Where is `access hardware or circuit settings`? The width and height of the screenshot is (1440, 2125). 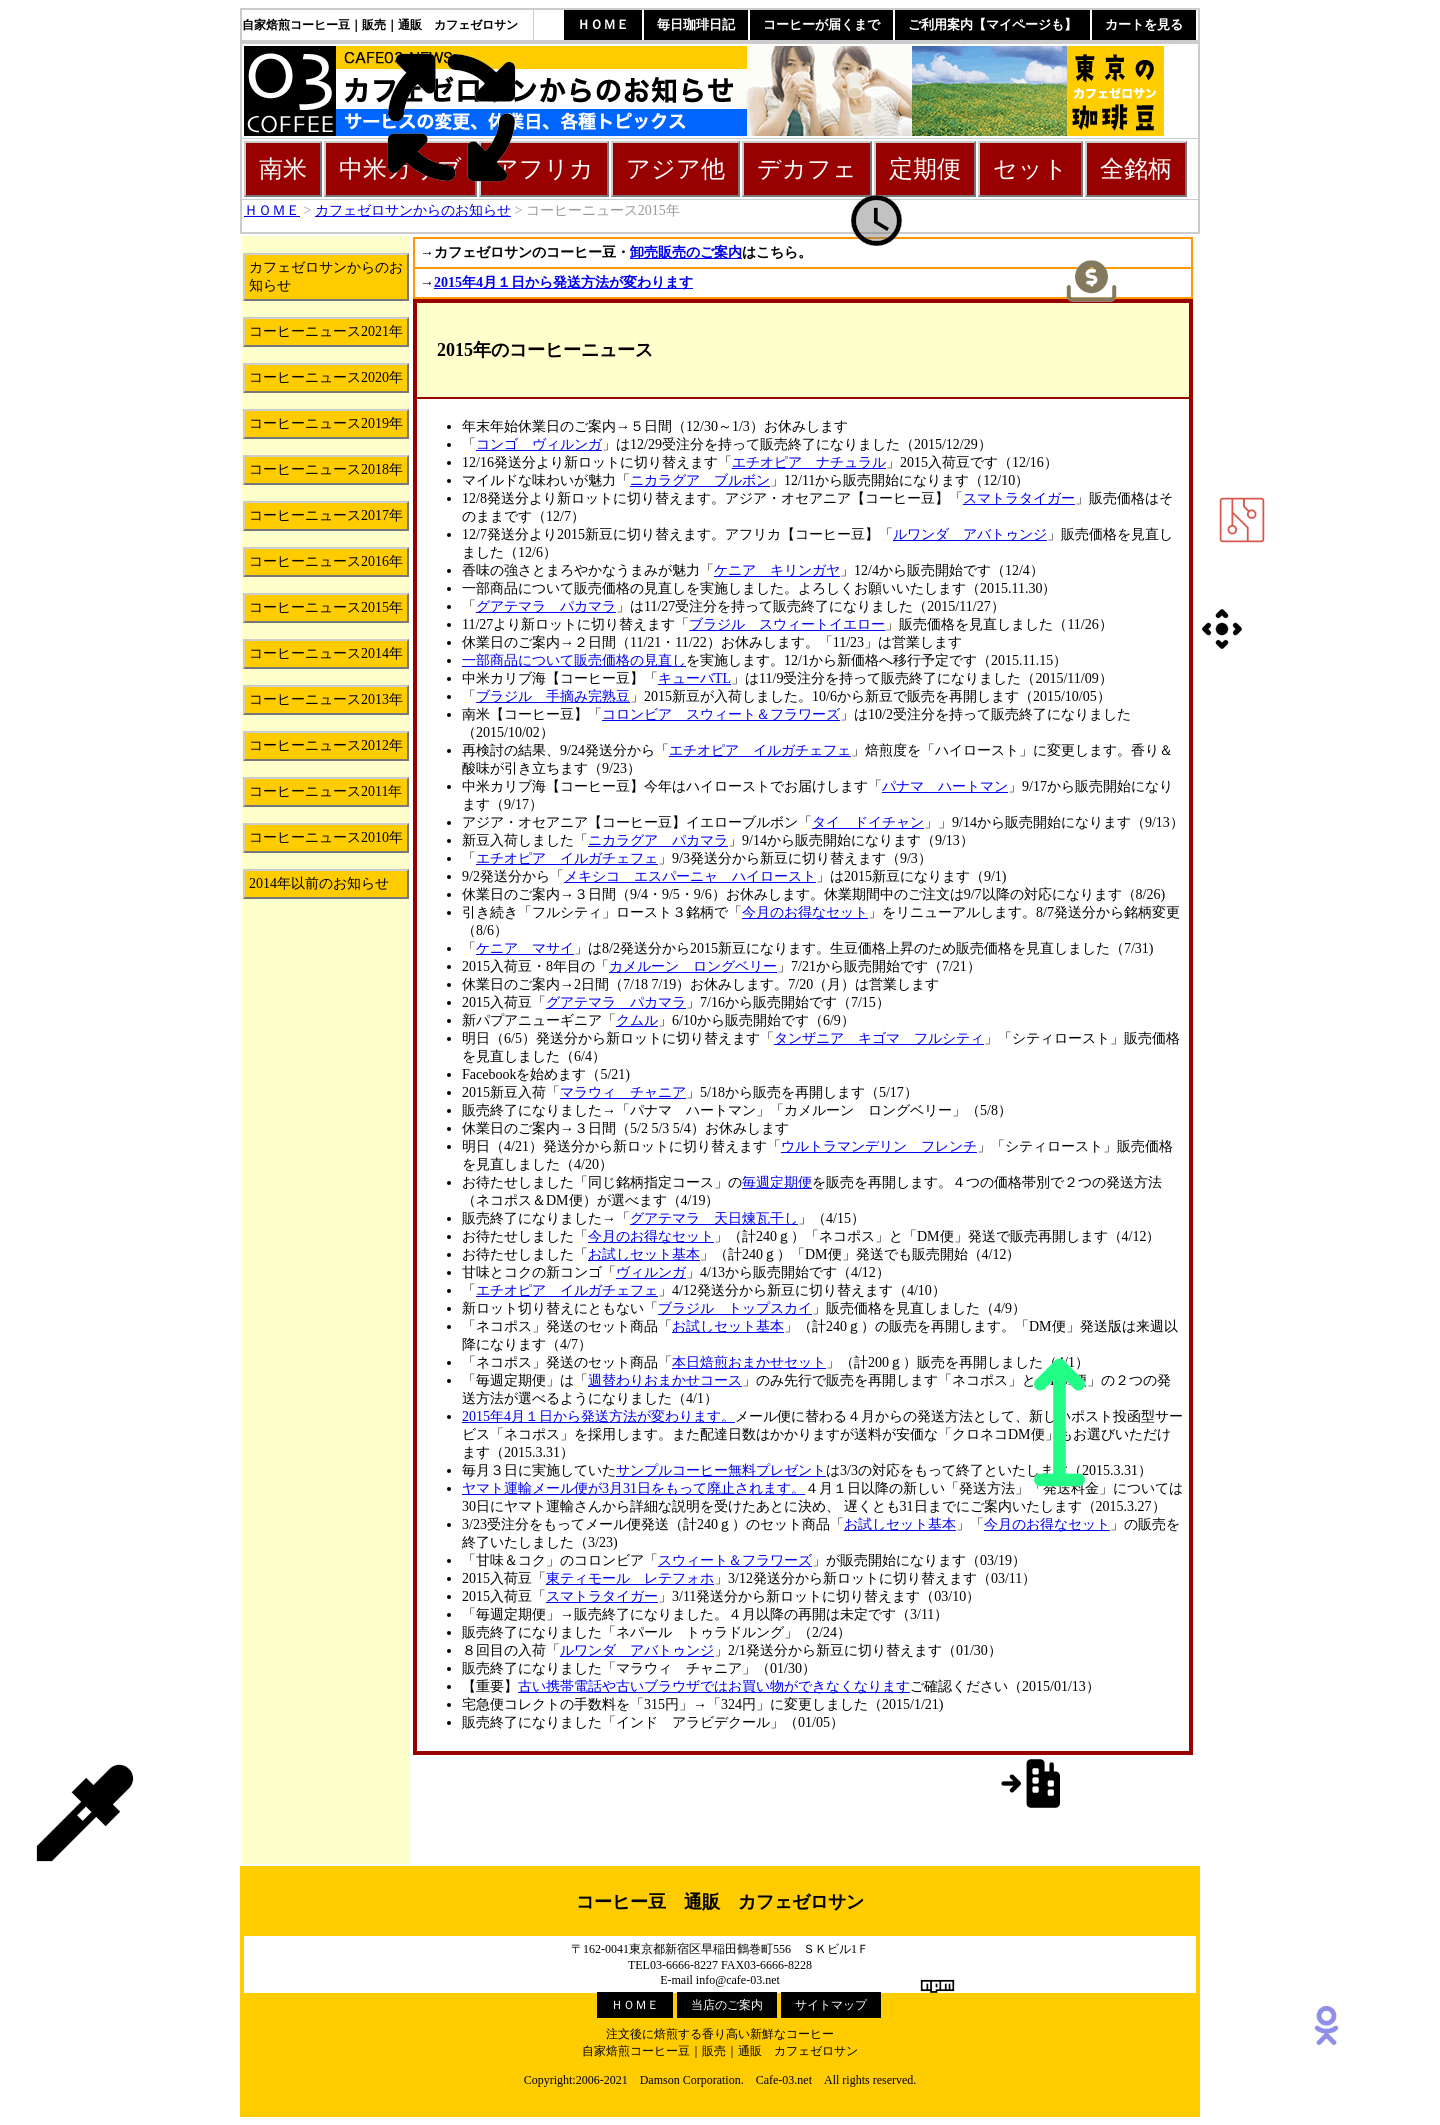 access hardware or circuit settings is located at coordinates (1242, 520).